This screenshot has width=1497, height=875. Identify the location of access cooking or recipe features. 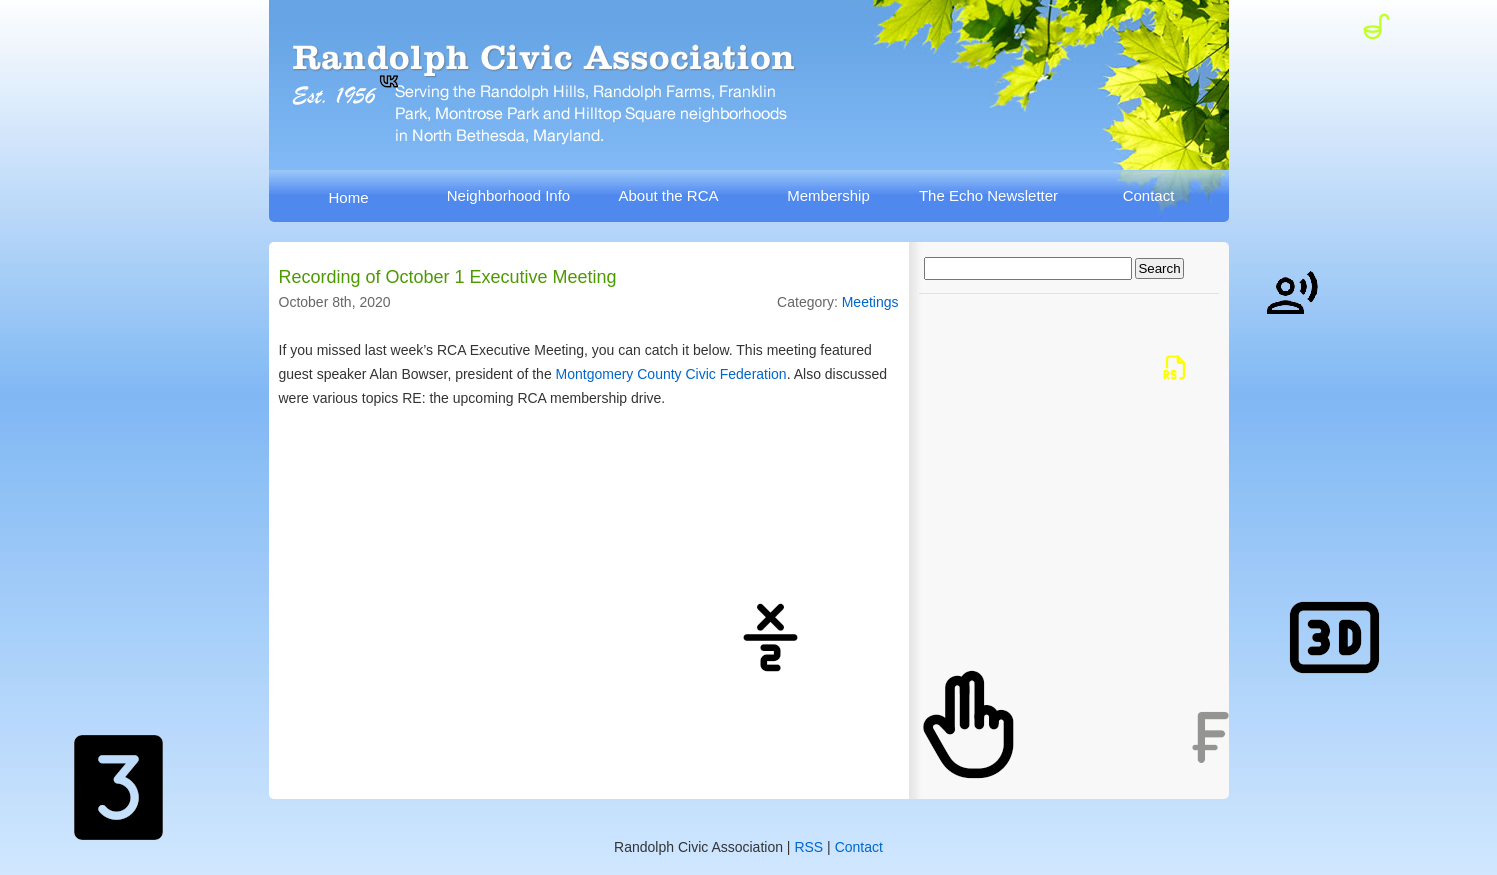
(1376, 26).